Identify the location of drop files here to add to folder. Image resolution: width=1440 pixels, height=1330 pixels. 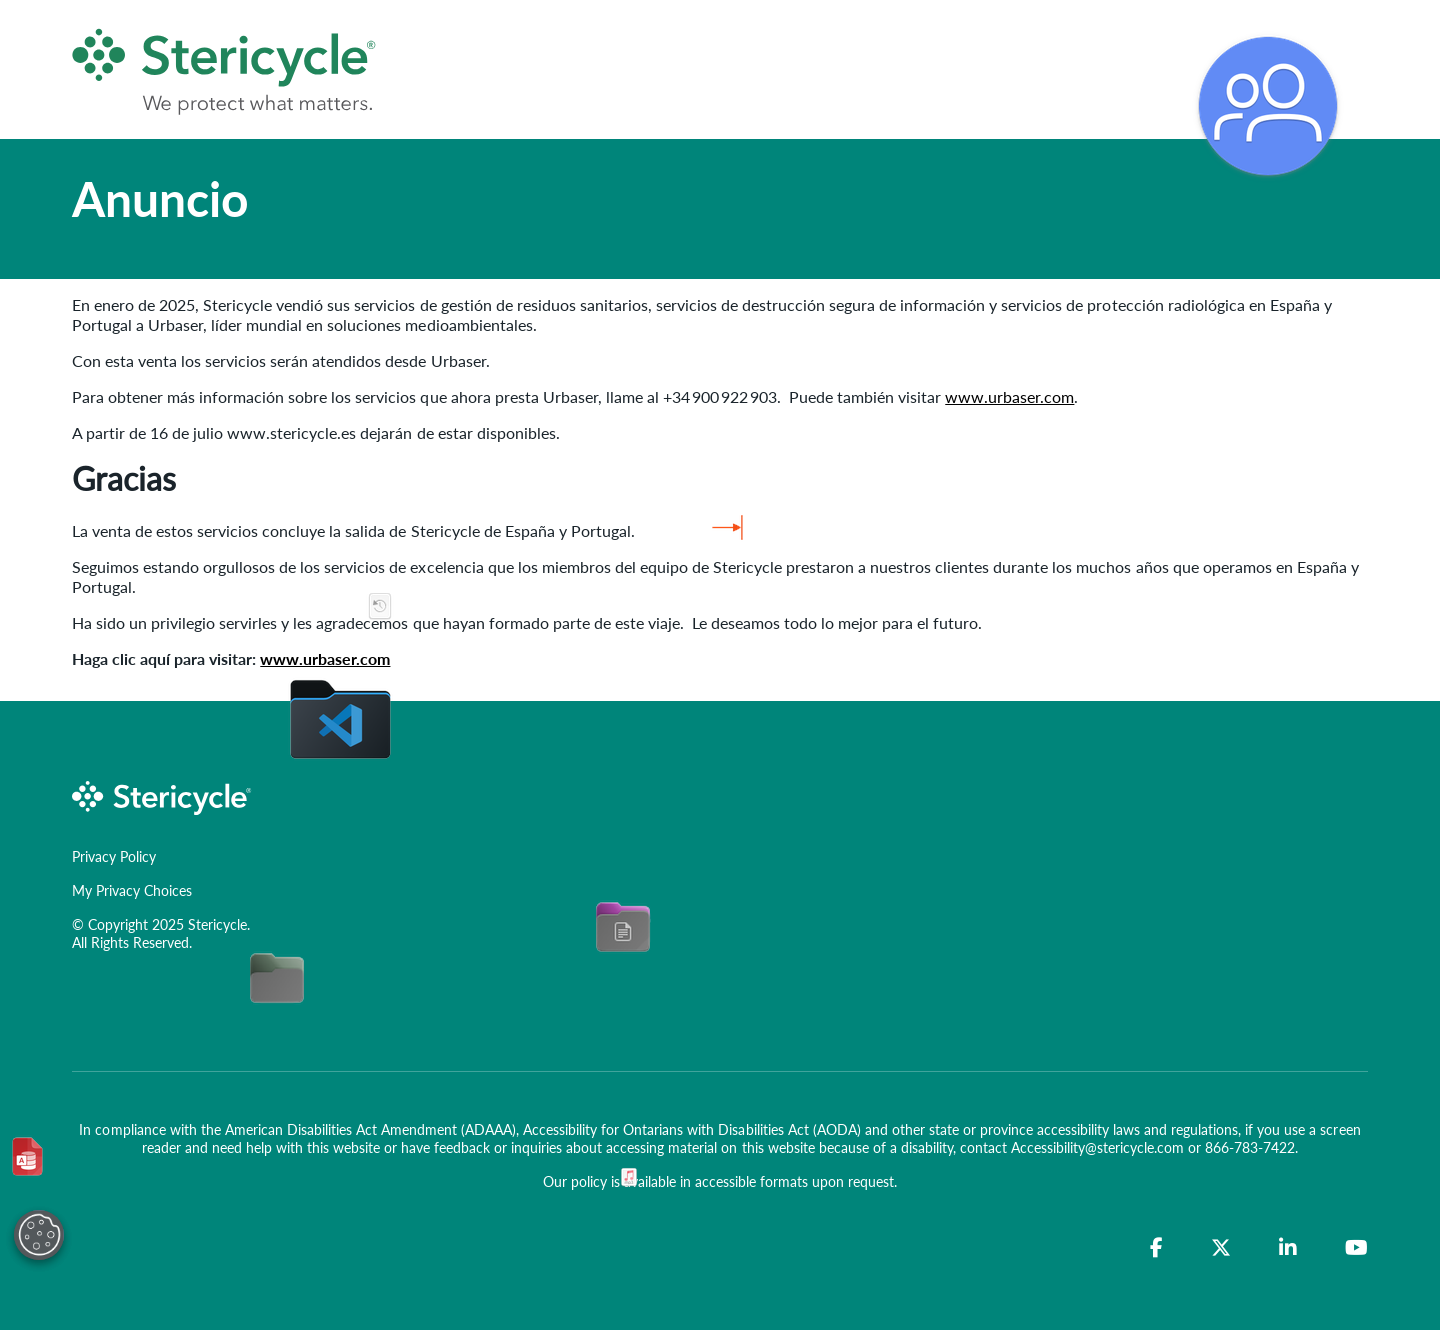
(277, 978).